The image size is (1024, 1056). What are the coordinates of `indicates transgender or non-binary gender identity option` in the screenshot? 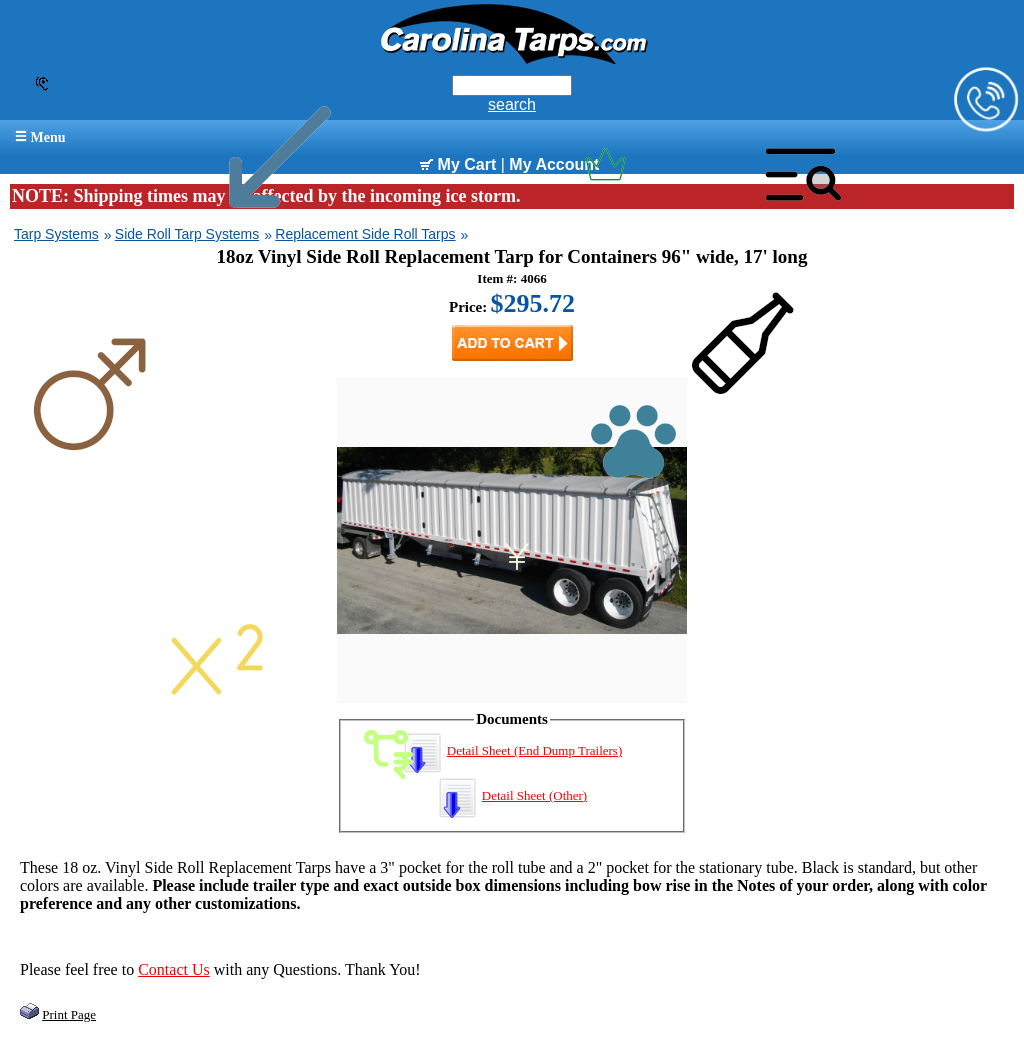 It's located at (92, 392).